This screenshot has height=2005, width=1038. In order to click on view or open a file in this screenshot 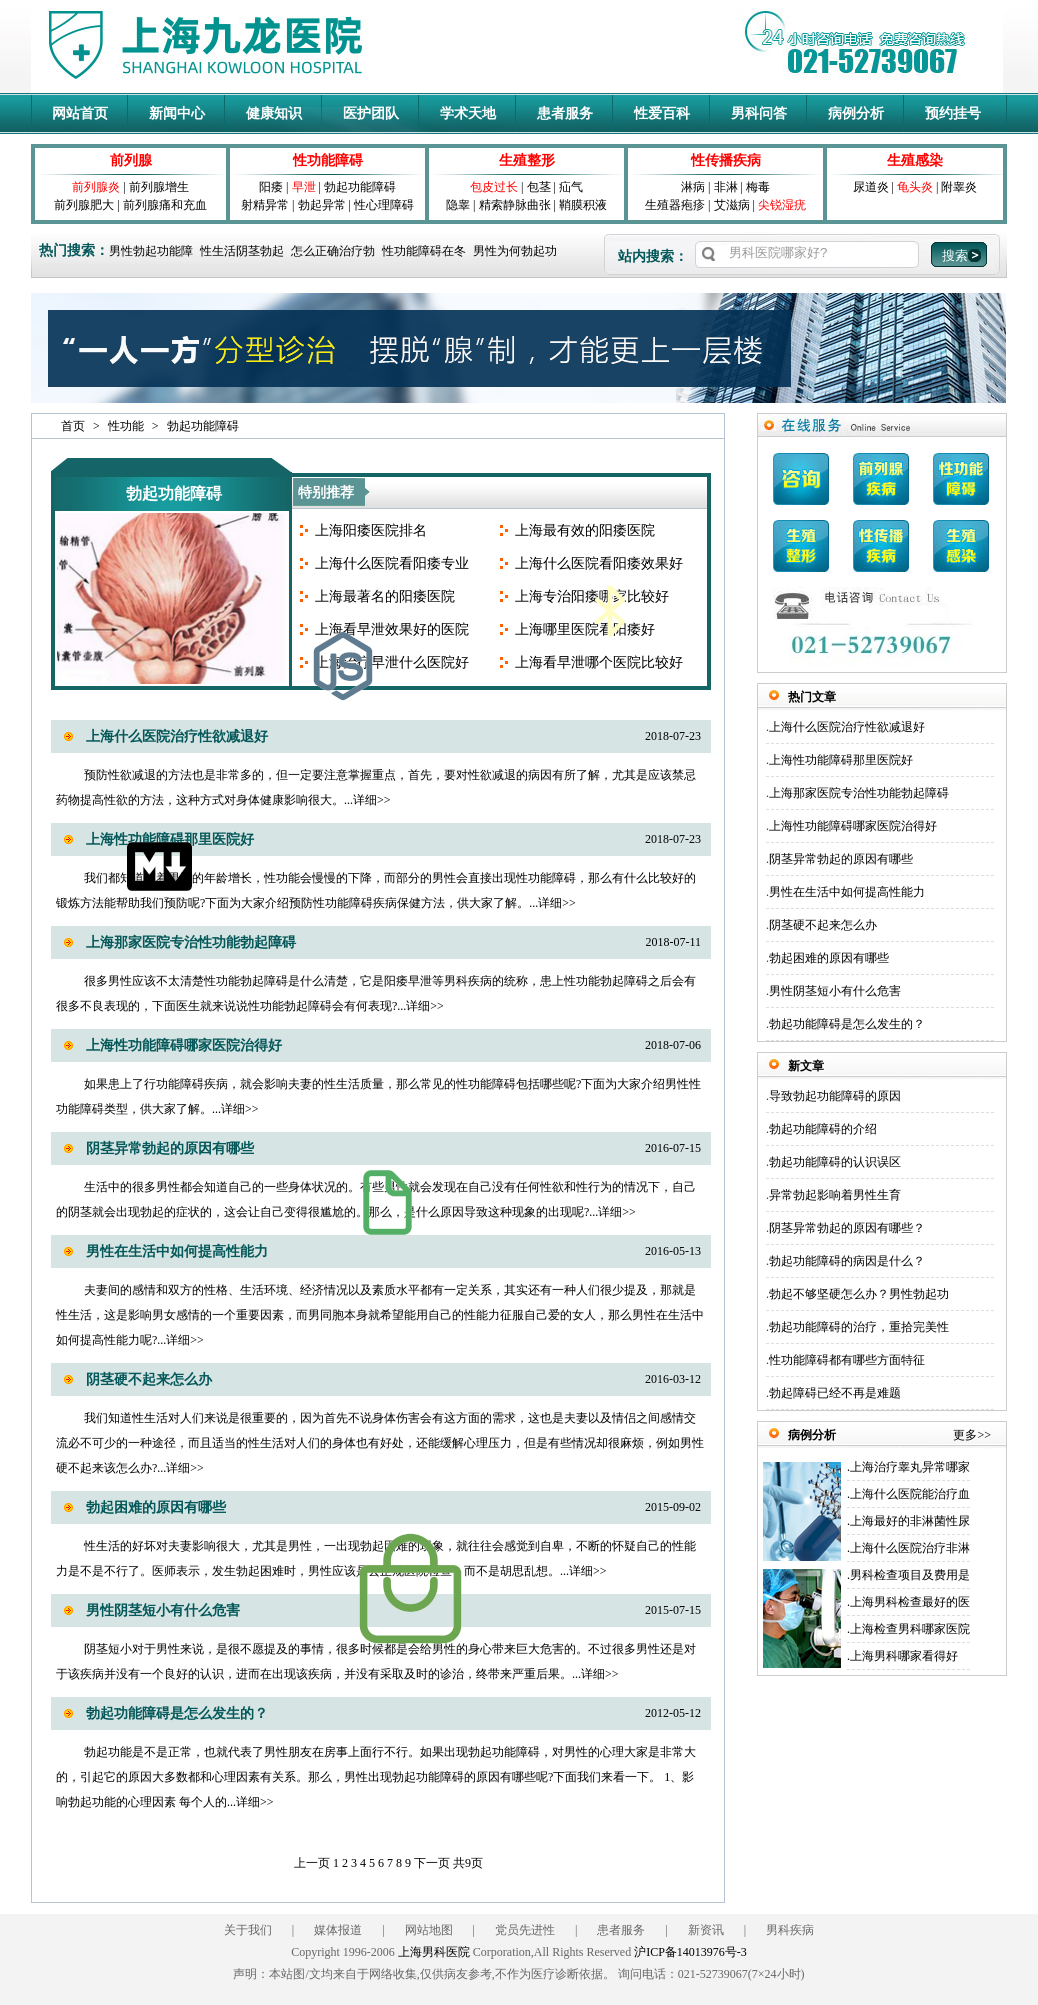, I will do `click(387, 1202)`.